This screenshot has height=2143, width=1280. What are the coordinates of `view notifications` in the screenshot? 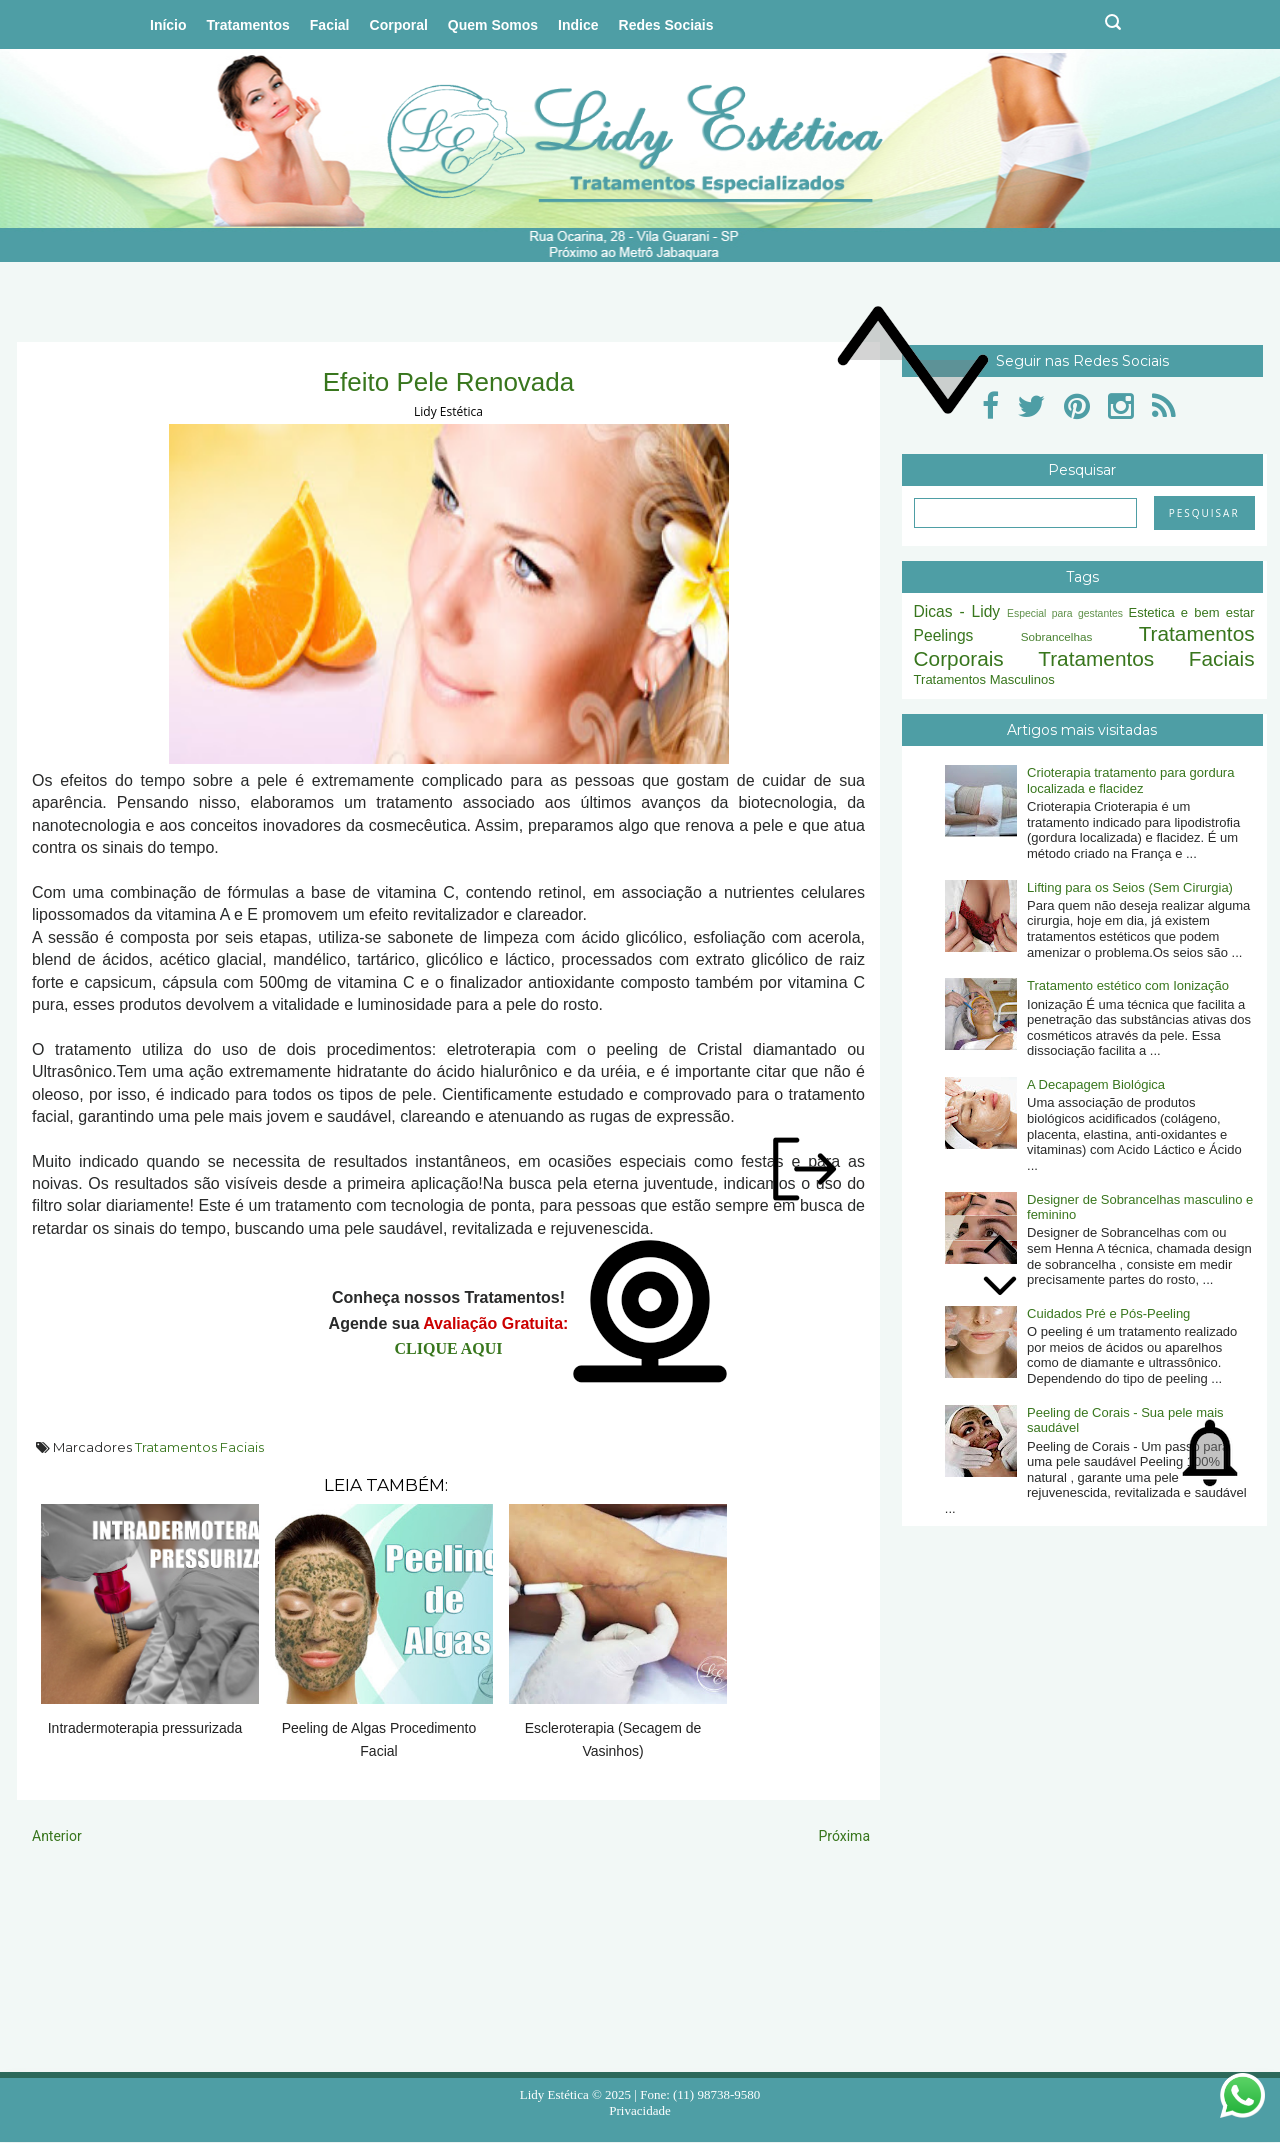 It's located at (1210, 1452).